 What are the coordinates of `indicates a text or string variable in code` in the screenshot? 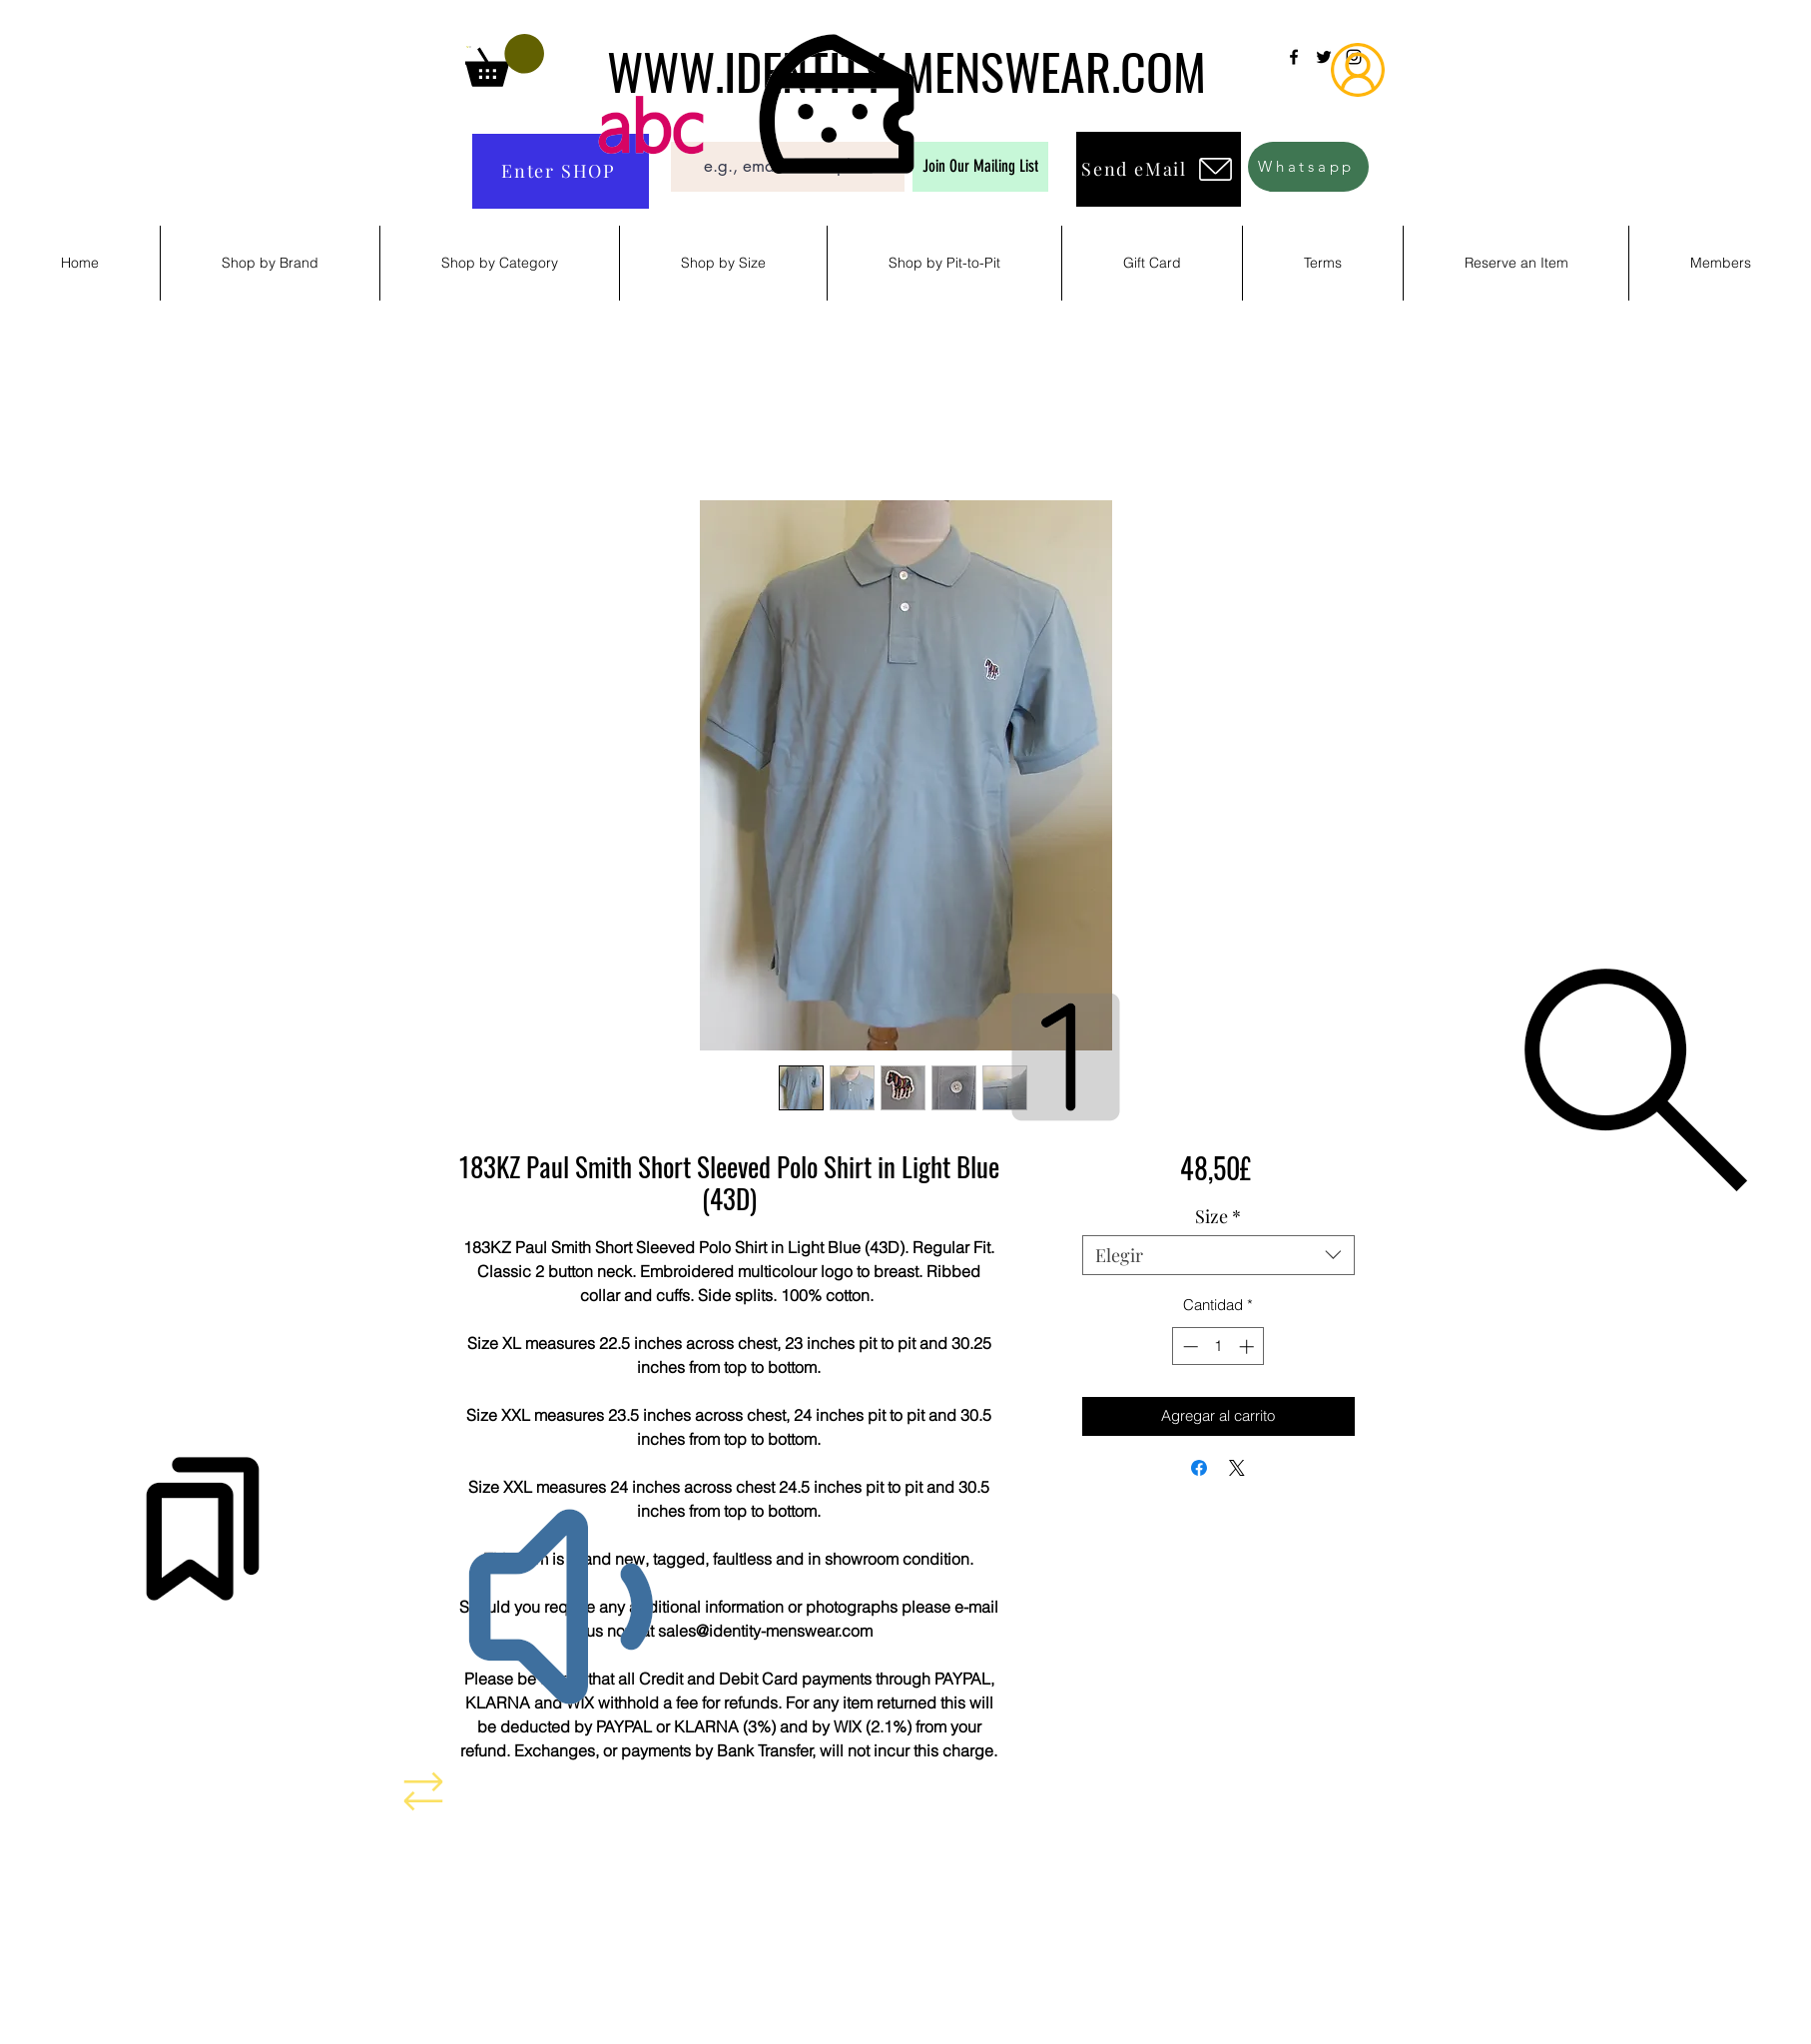 It's located at (651, 130).